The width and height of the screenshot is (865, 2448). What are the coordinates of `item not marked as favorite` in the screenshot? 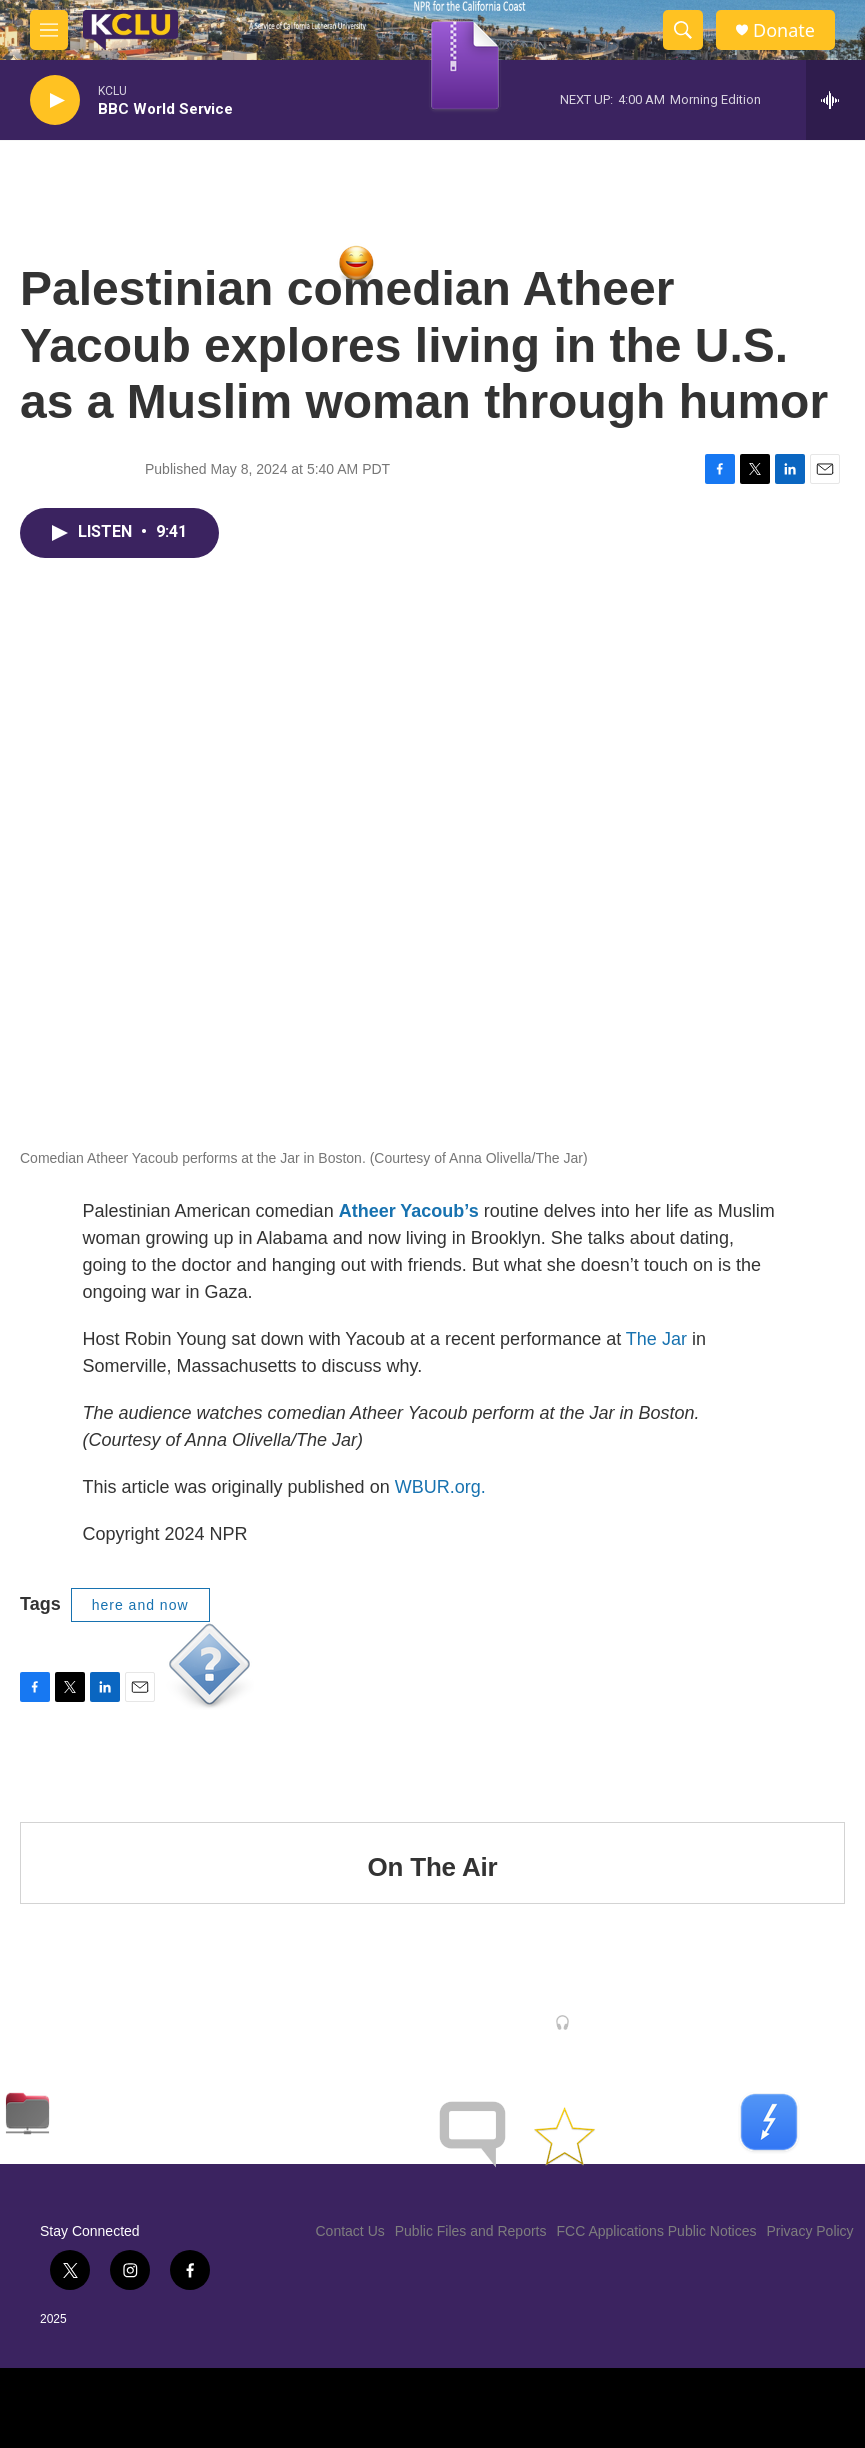 It's located at (564, 2137).